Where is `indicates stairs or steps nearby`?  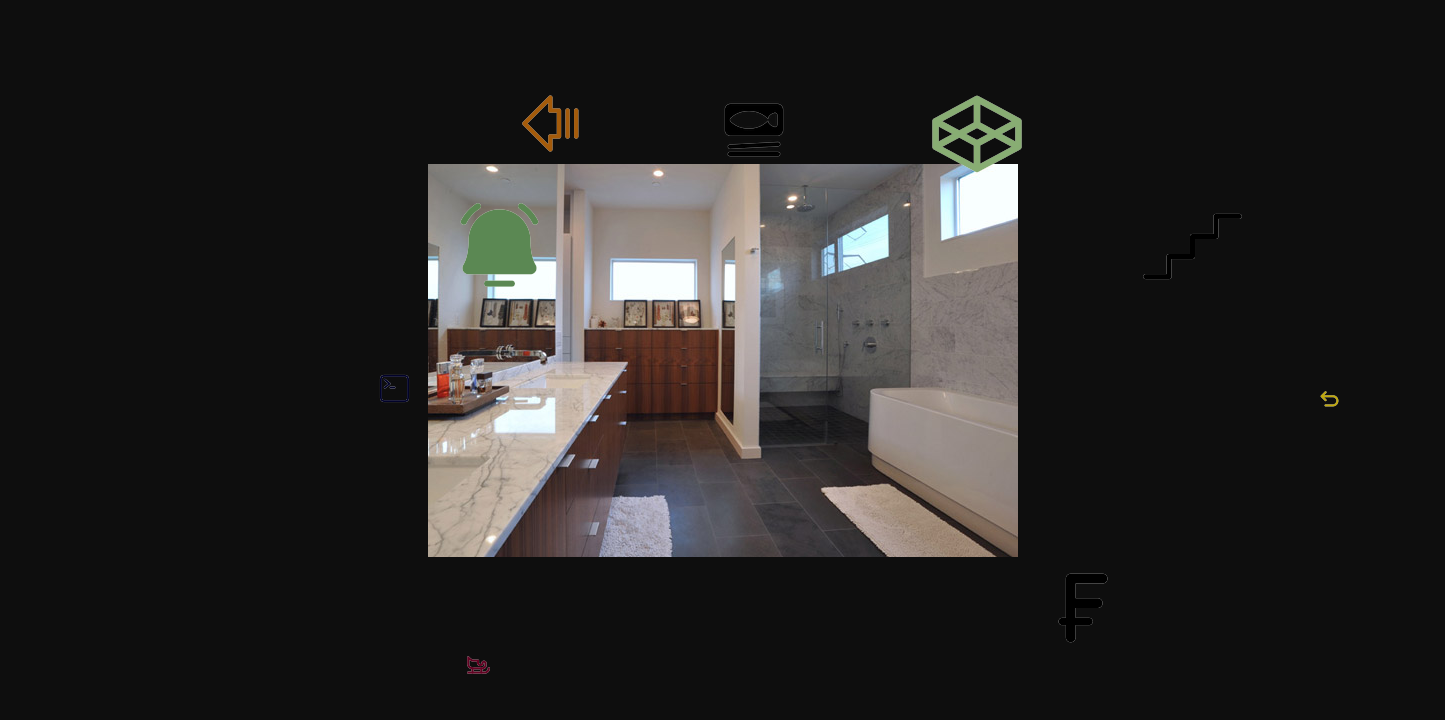 indicates stairs or steps nearby is located at coordinates (1192, 246).